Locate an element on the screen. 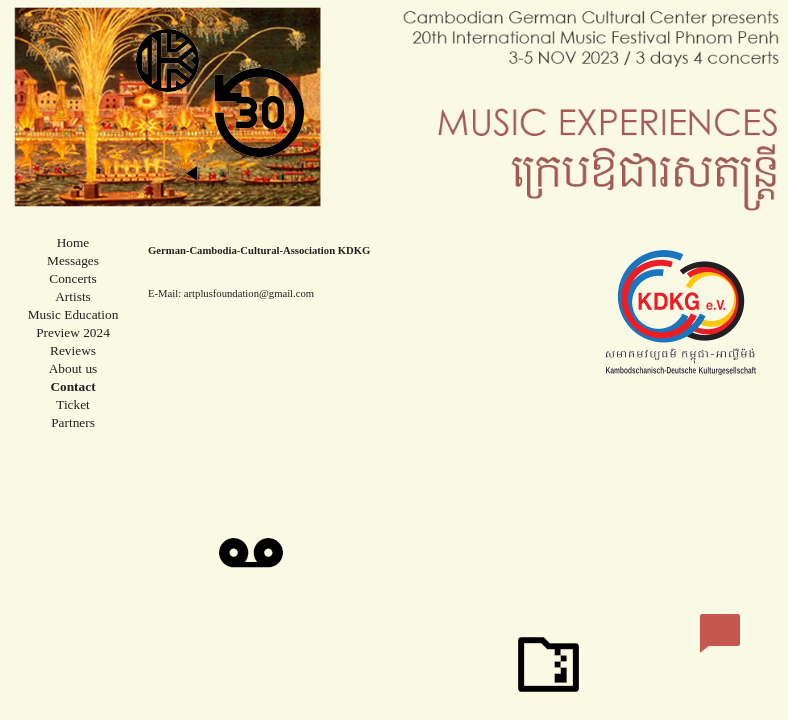  rewind 30 seconds is located at coordinates (259, 112).